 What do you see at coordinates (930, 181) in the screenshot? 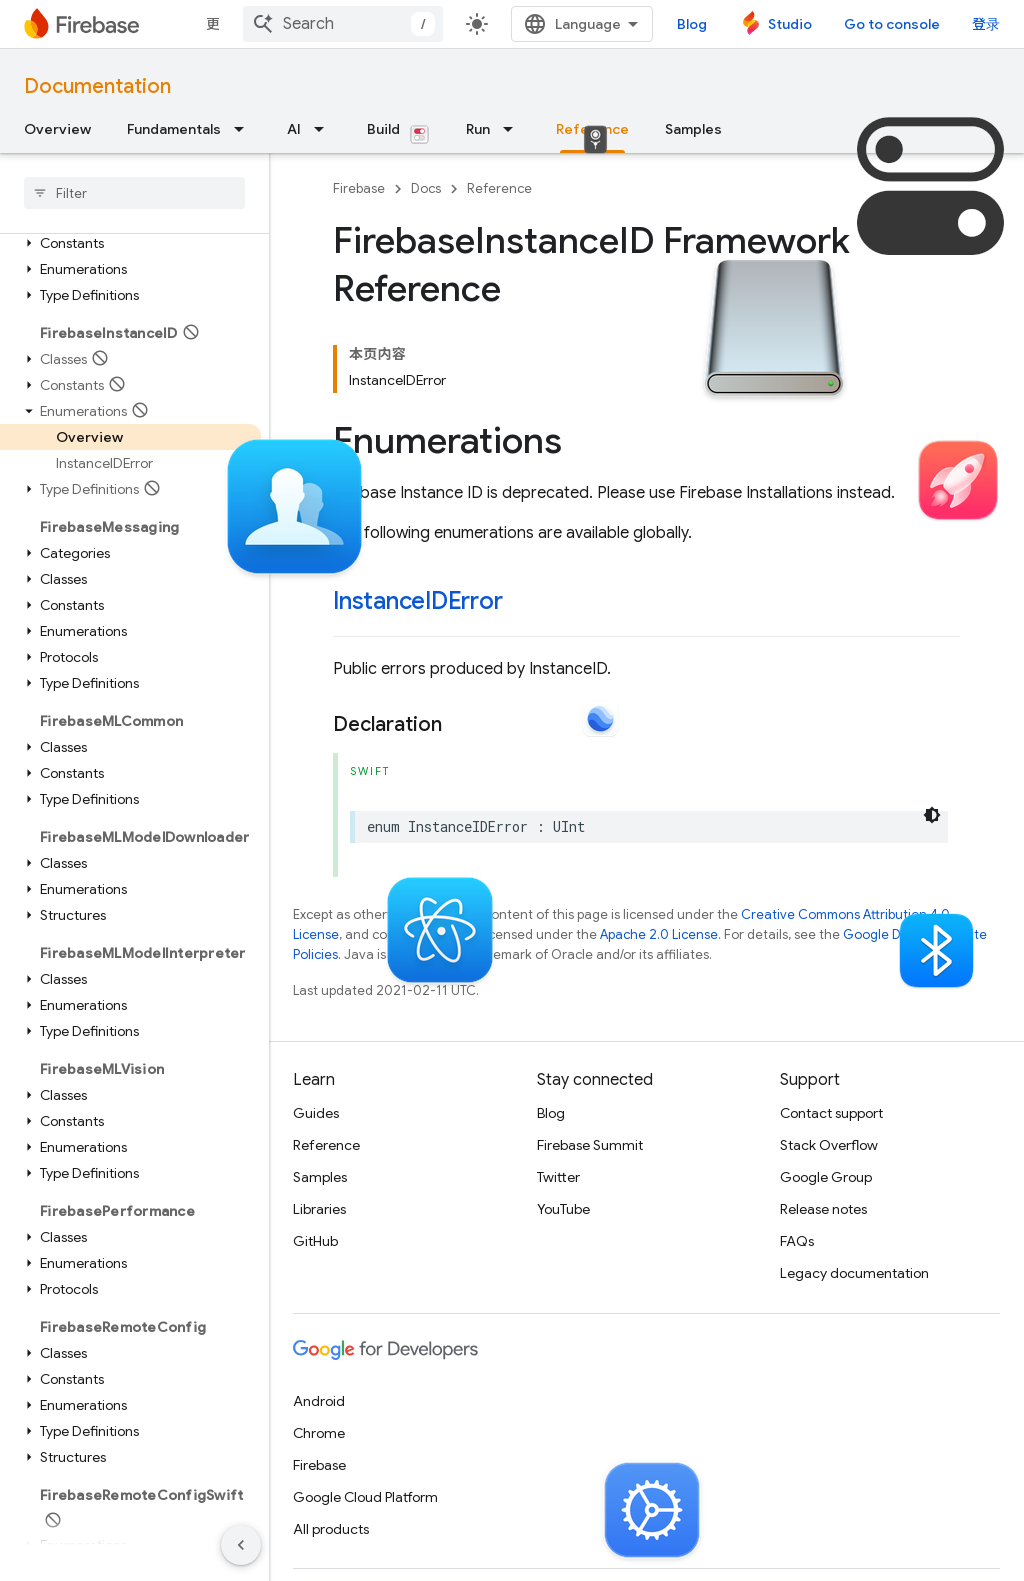
I see `access system tweaks and customization settings` at bounding box center [930, 181].